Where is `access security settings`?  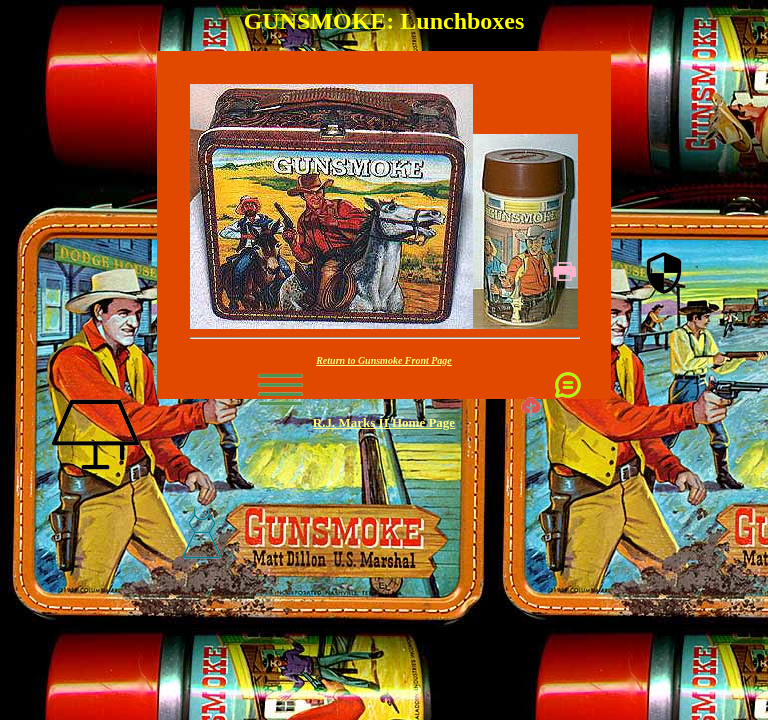
access security settings is located at coordinates (664, 273).